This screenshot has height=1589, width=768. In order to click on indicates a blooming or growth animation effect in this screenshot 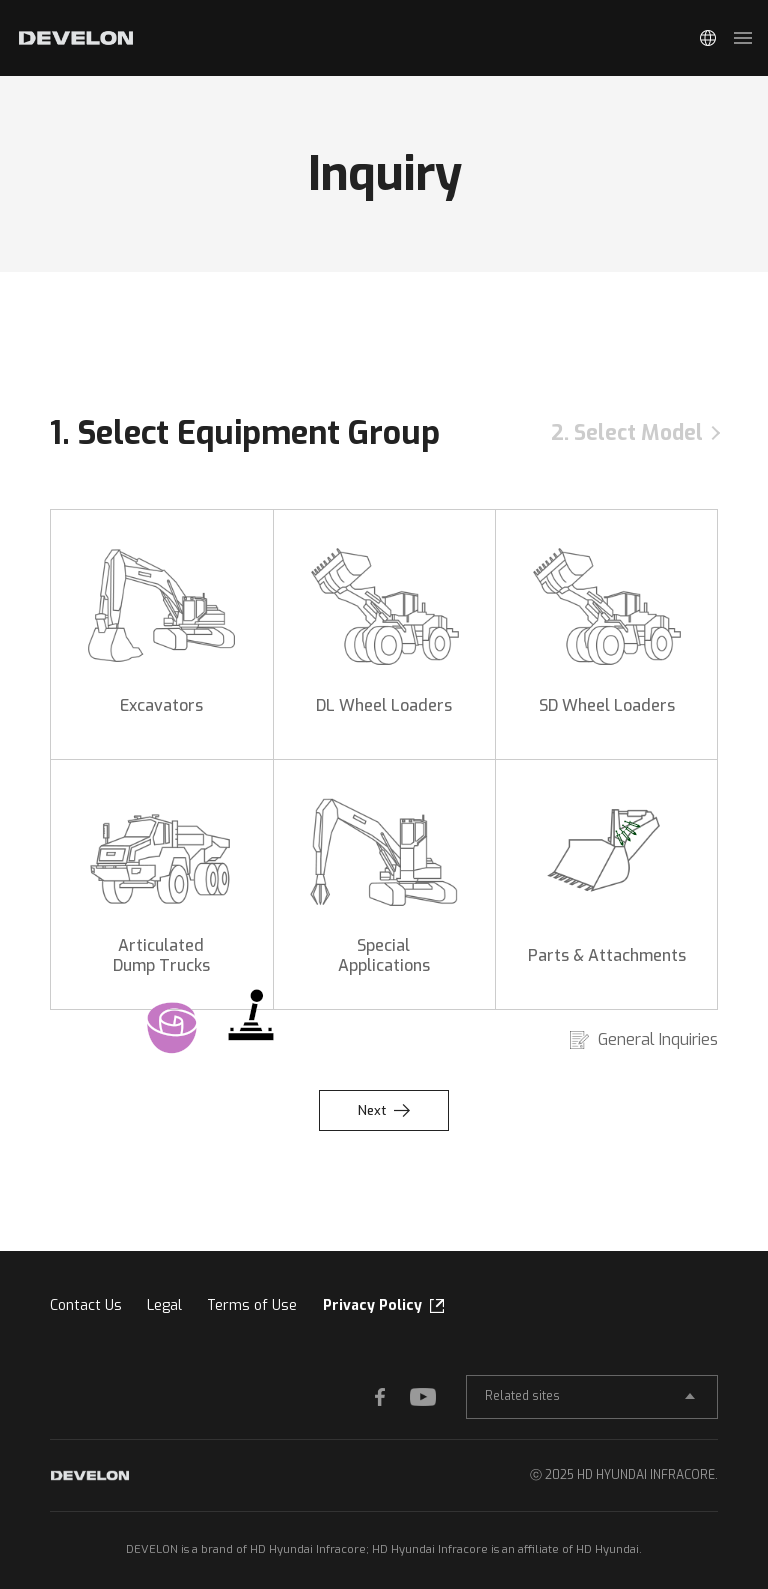, I will do `click(171, 1027)`.